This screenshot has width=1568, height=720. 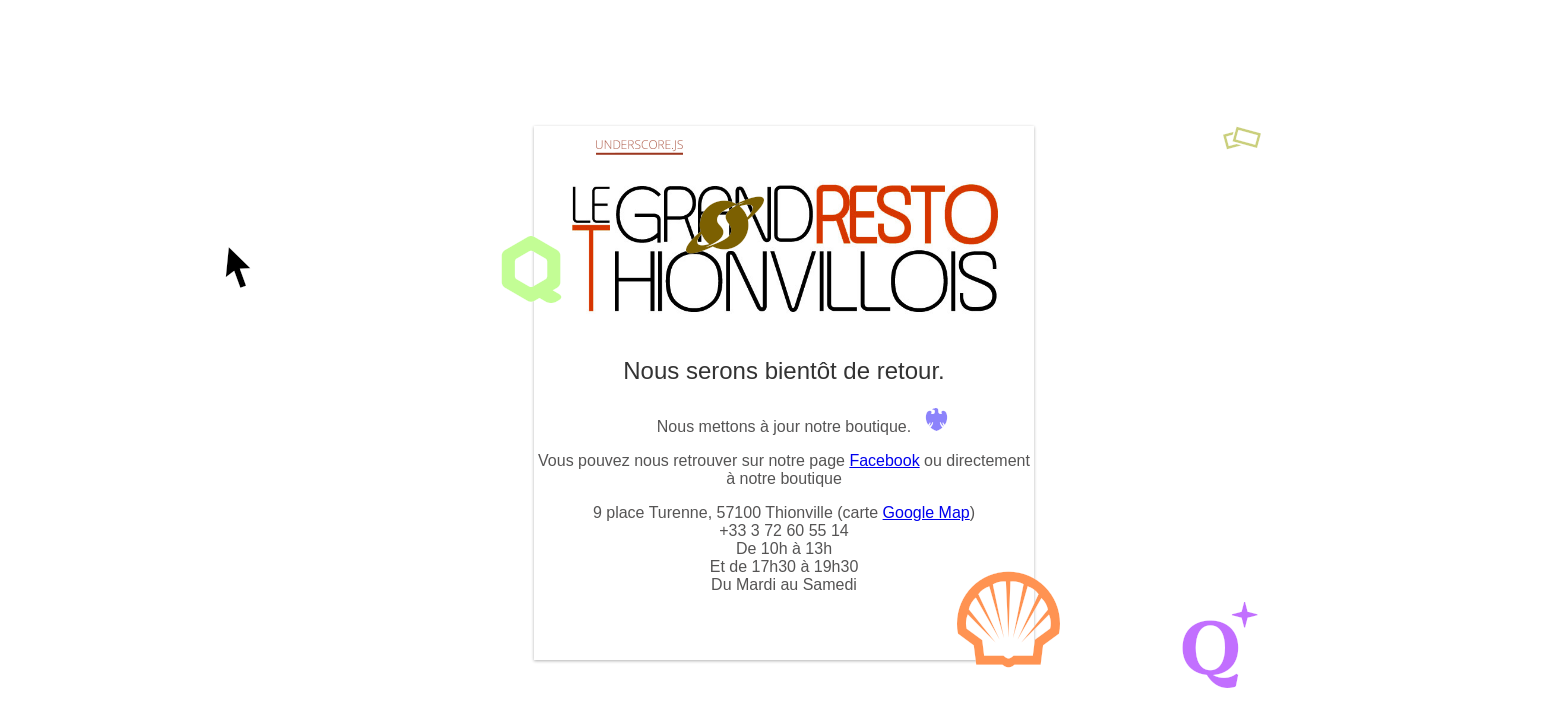 I want to click on qubes os logo, so click(x=531, y=269).